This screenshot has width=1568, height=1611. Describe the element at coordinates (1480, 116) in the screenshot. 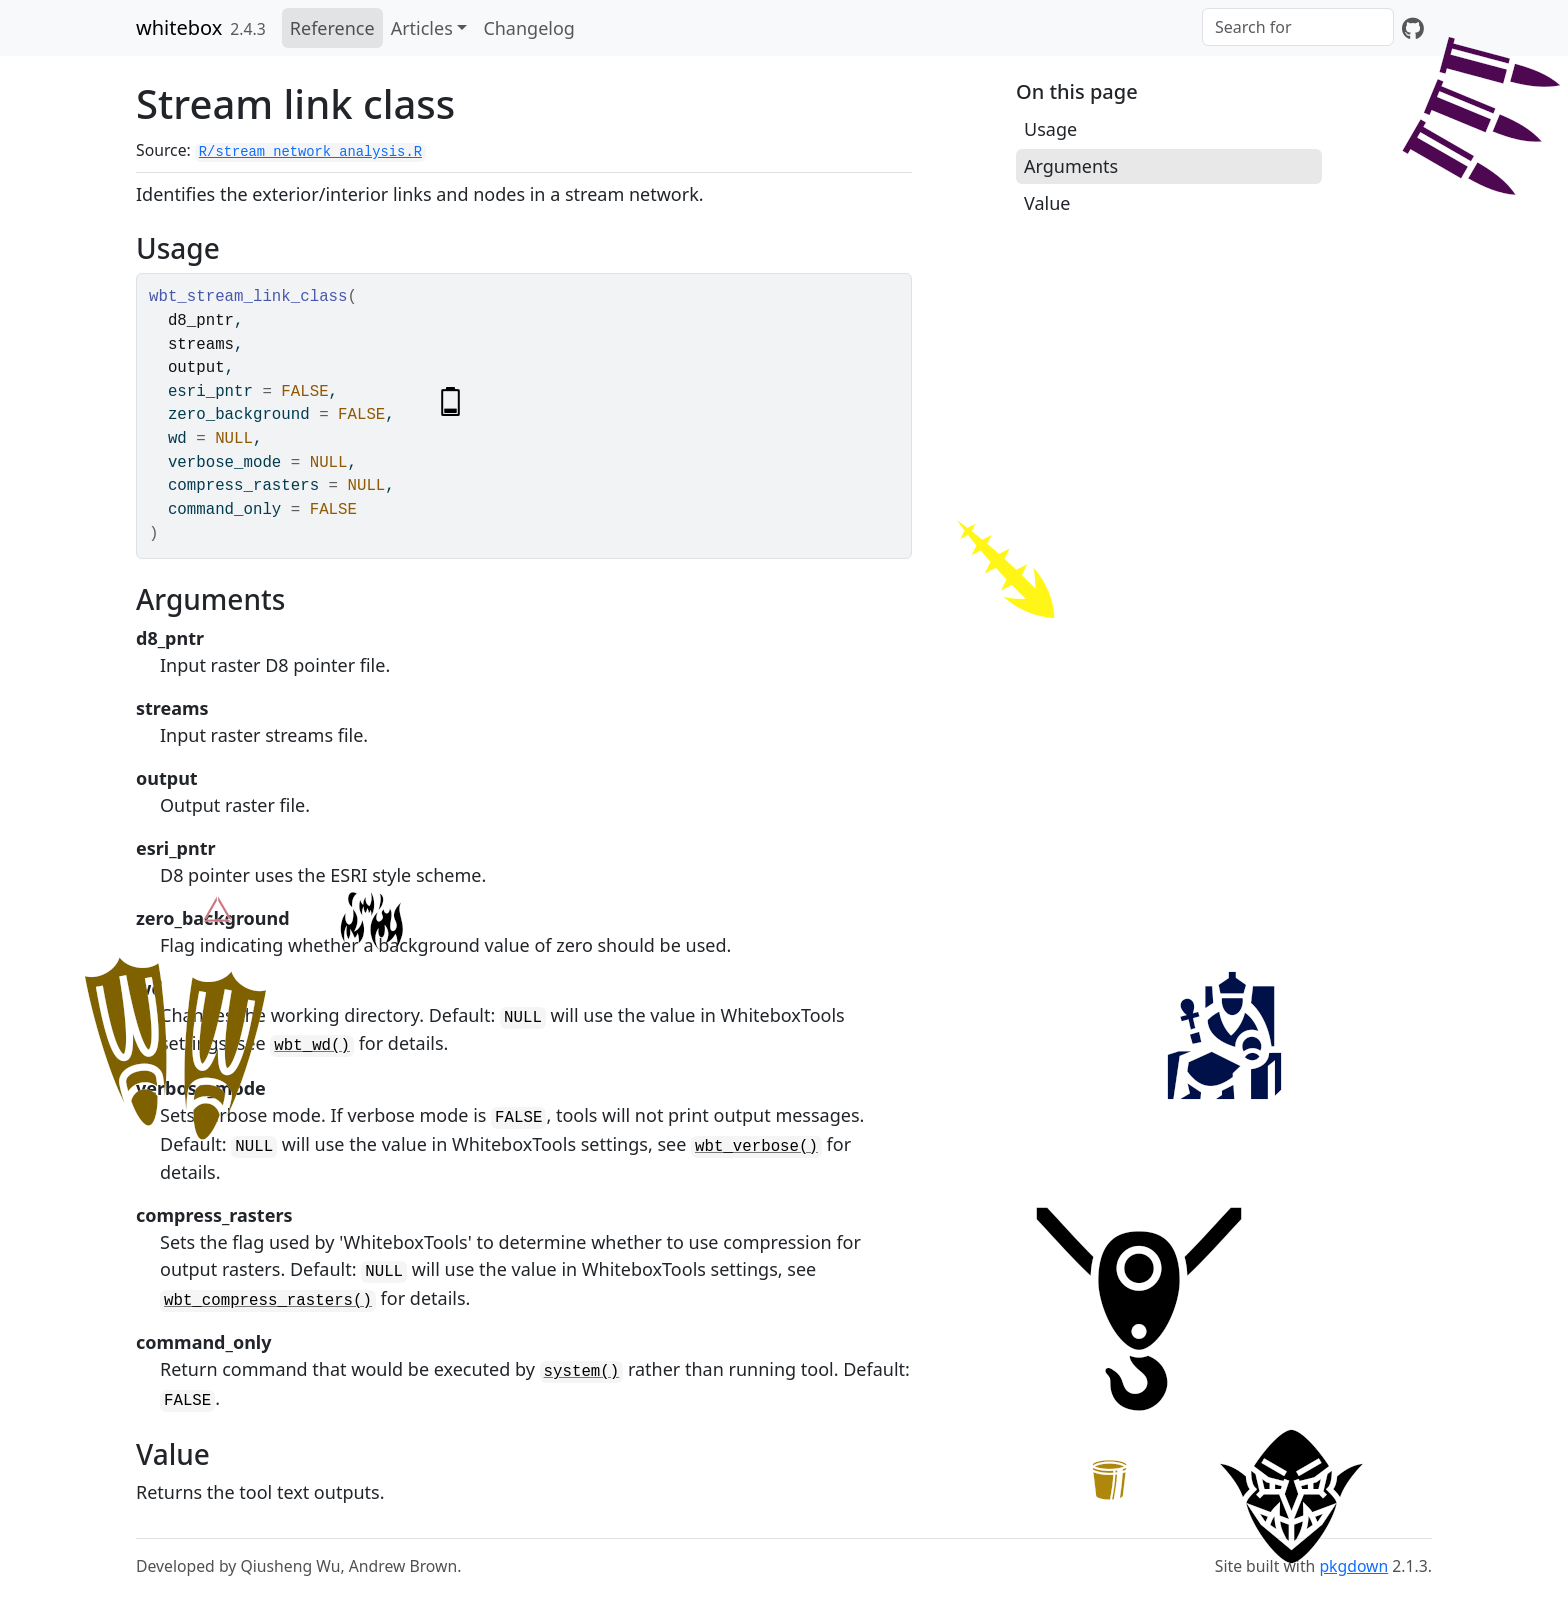

I see `ammunition or bullet inventory indicator` at that location.